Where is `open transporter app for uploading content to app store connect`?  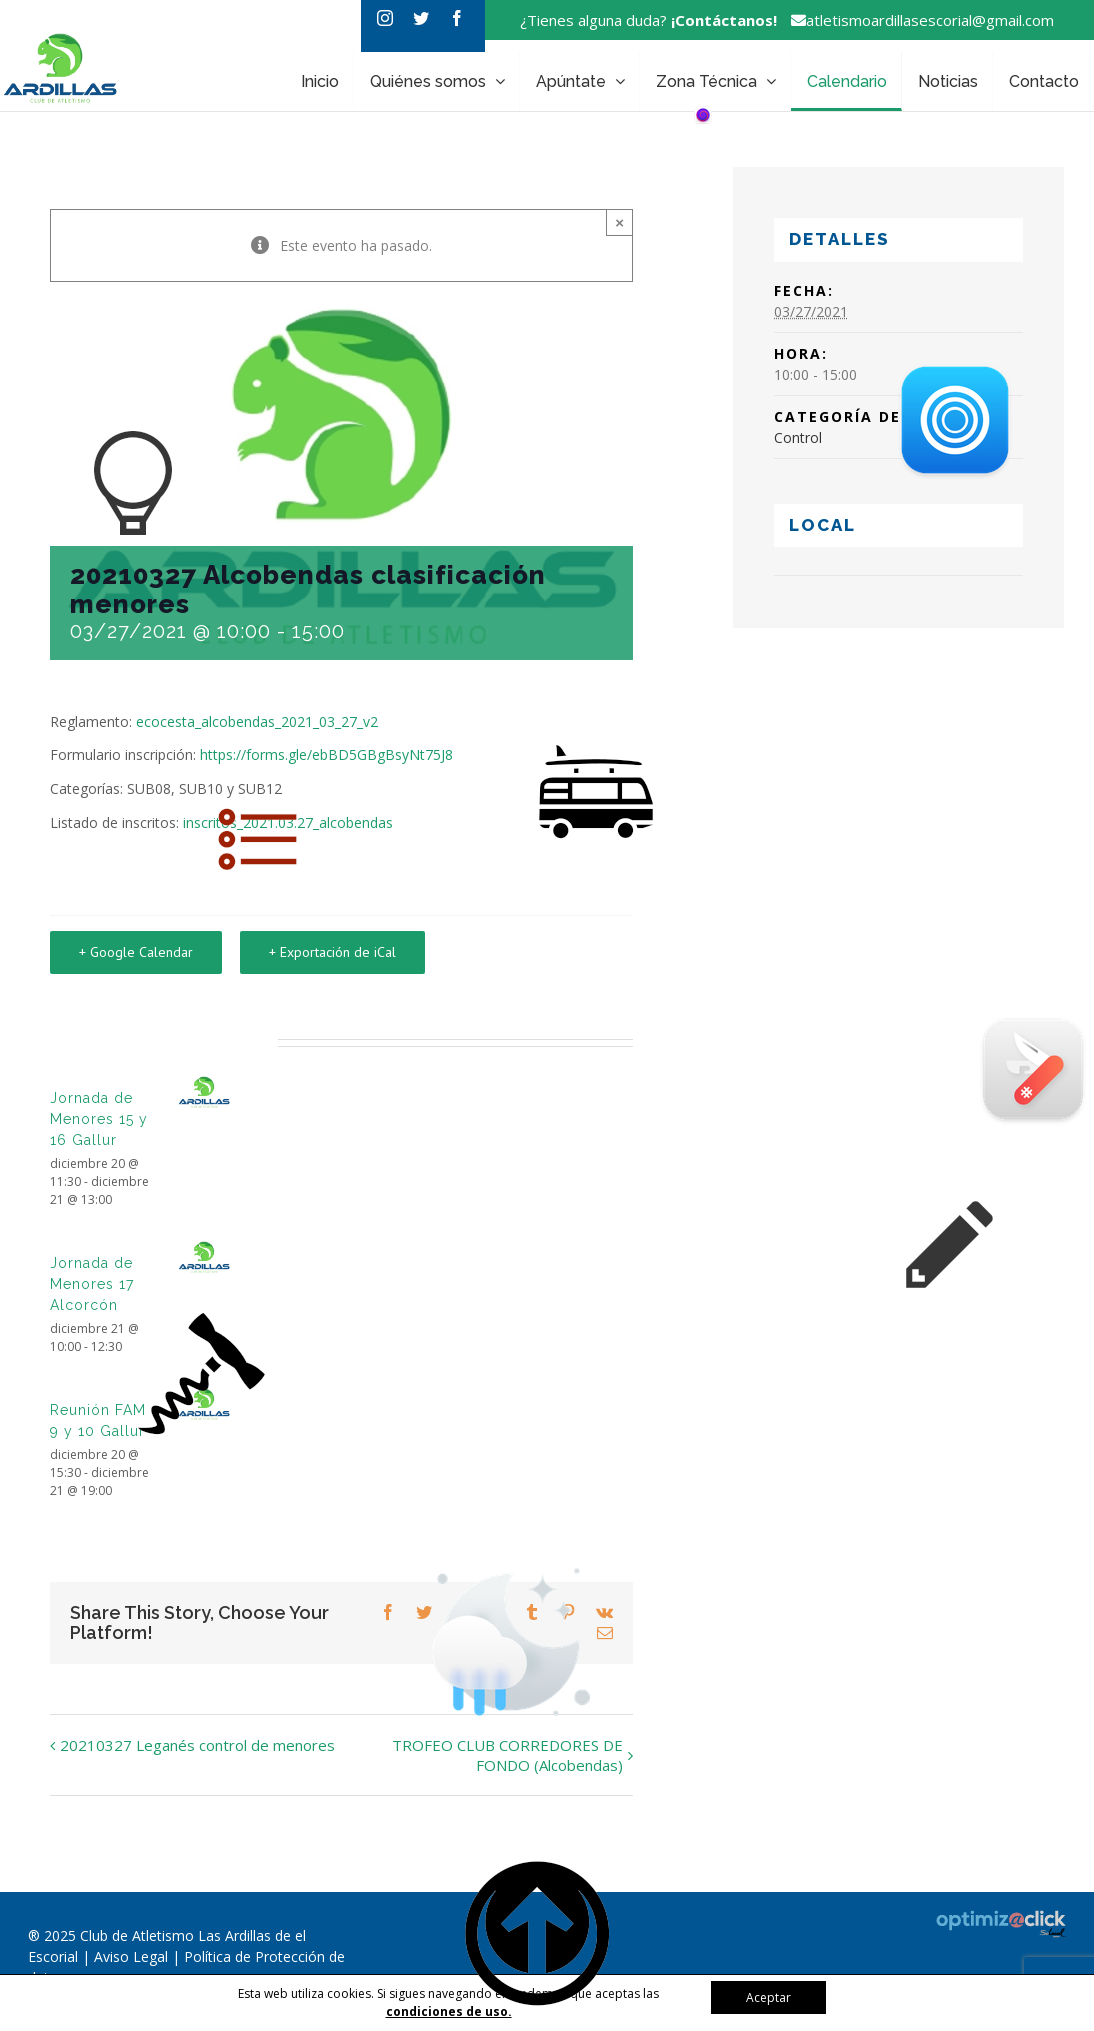
open transporter app for uploading content to app store connect is located at coordinates (703, 115).